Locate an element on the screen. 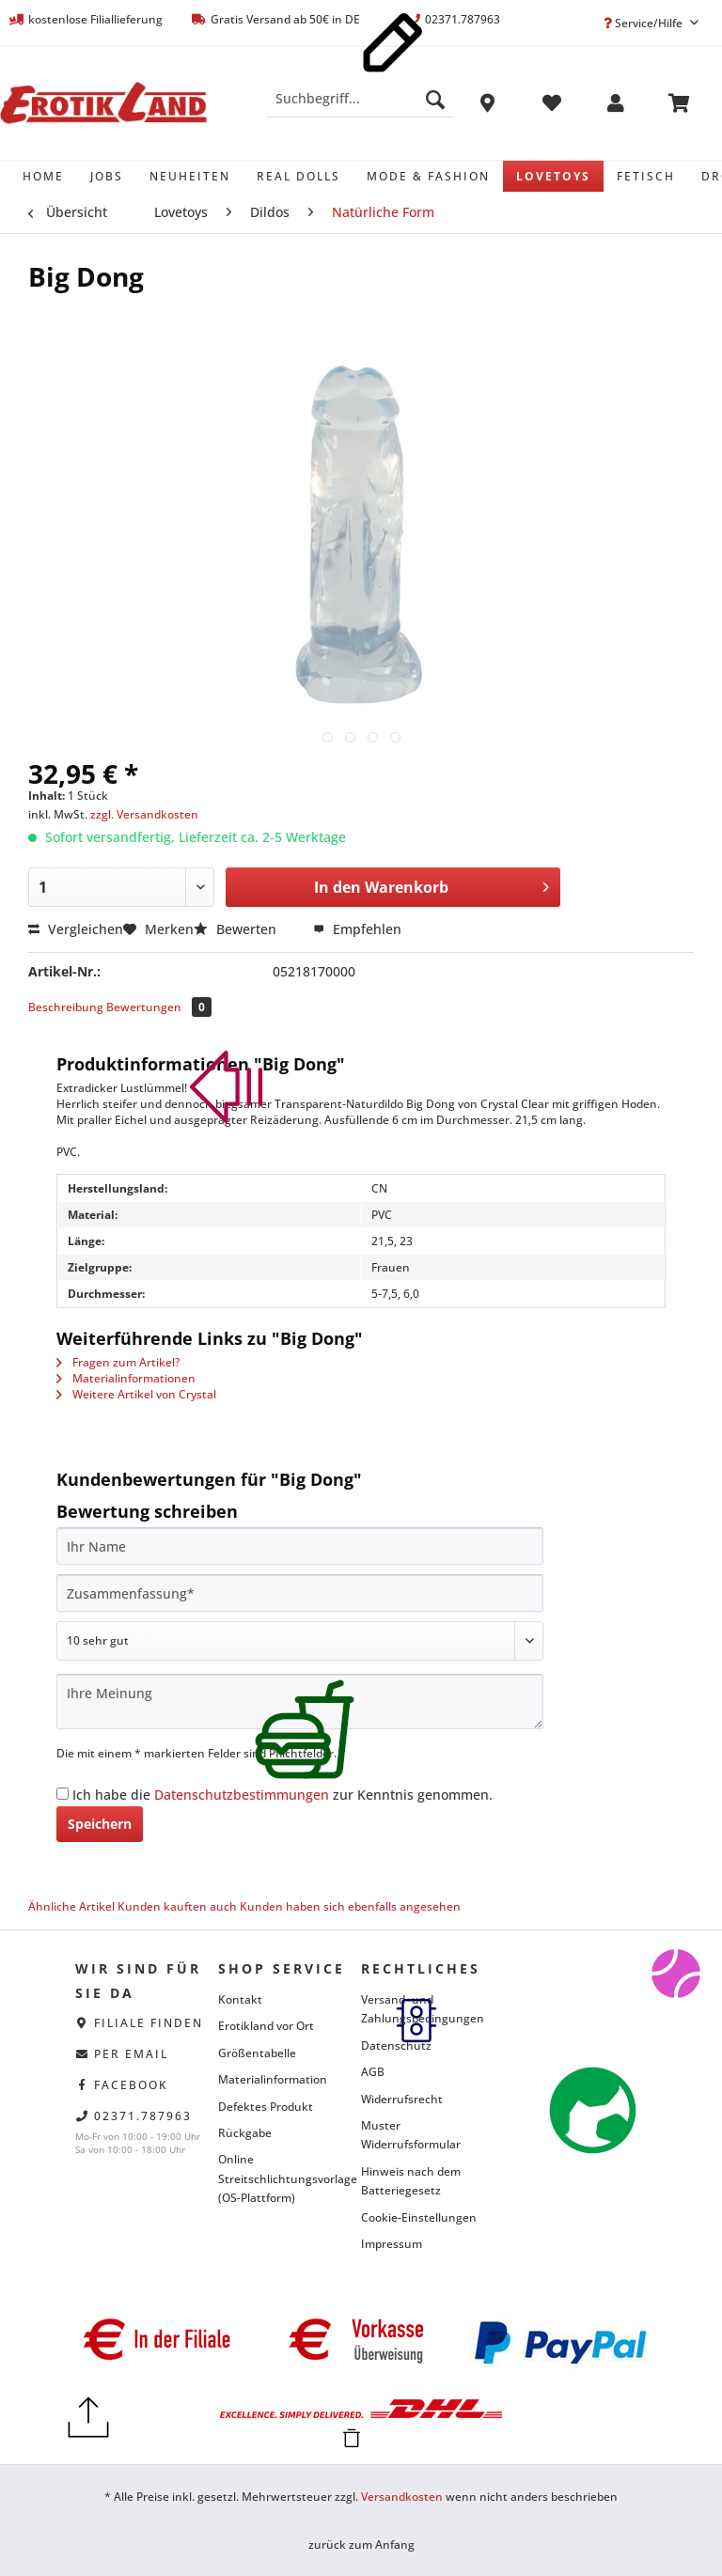 Image resolution: width=722 pixels, height=2576 pixels. go back multiple steps is located at coordinates (228, 1086).